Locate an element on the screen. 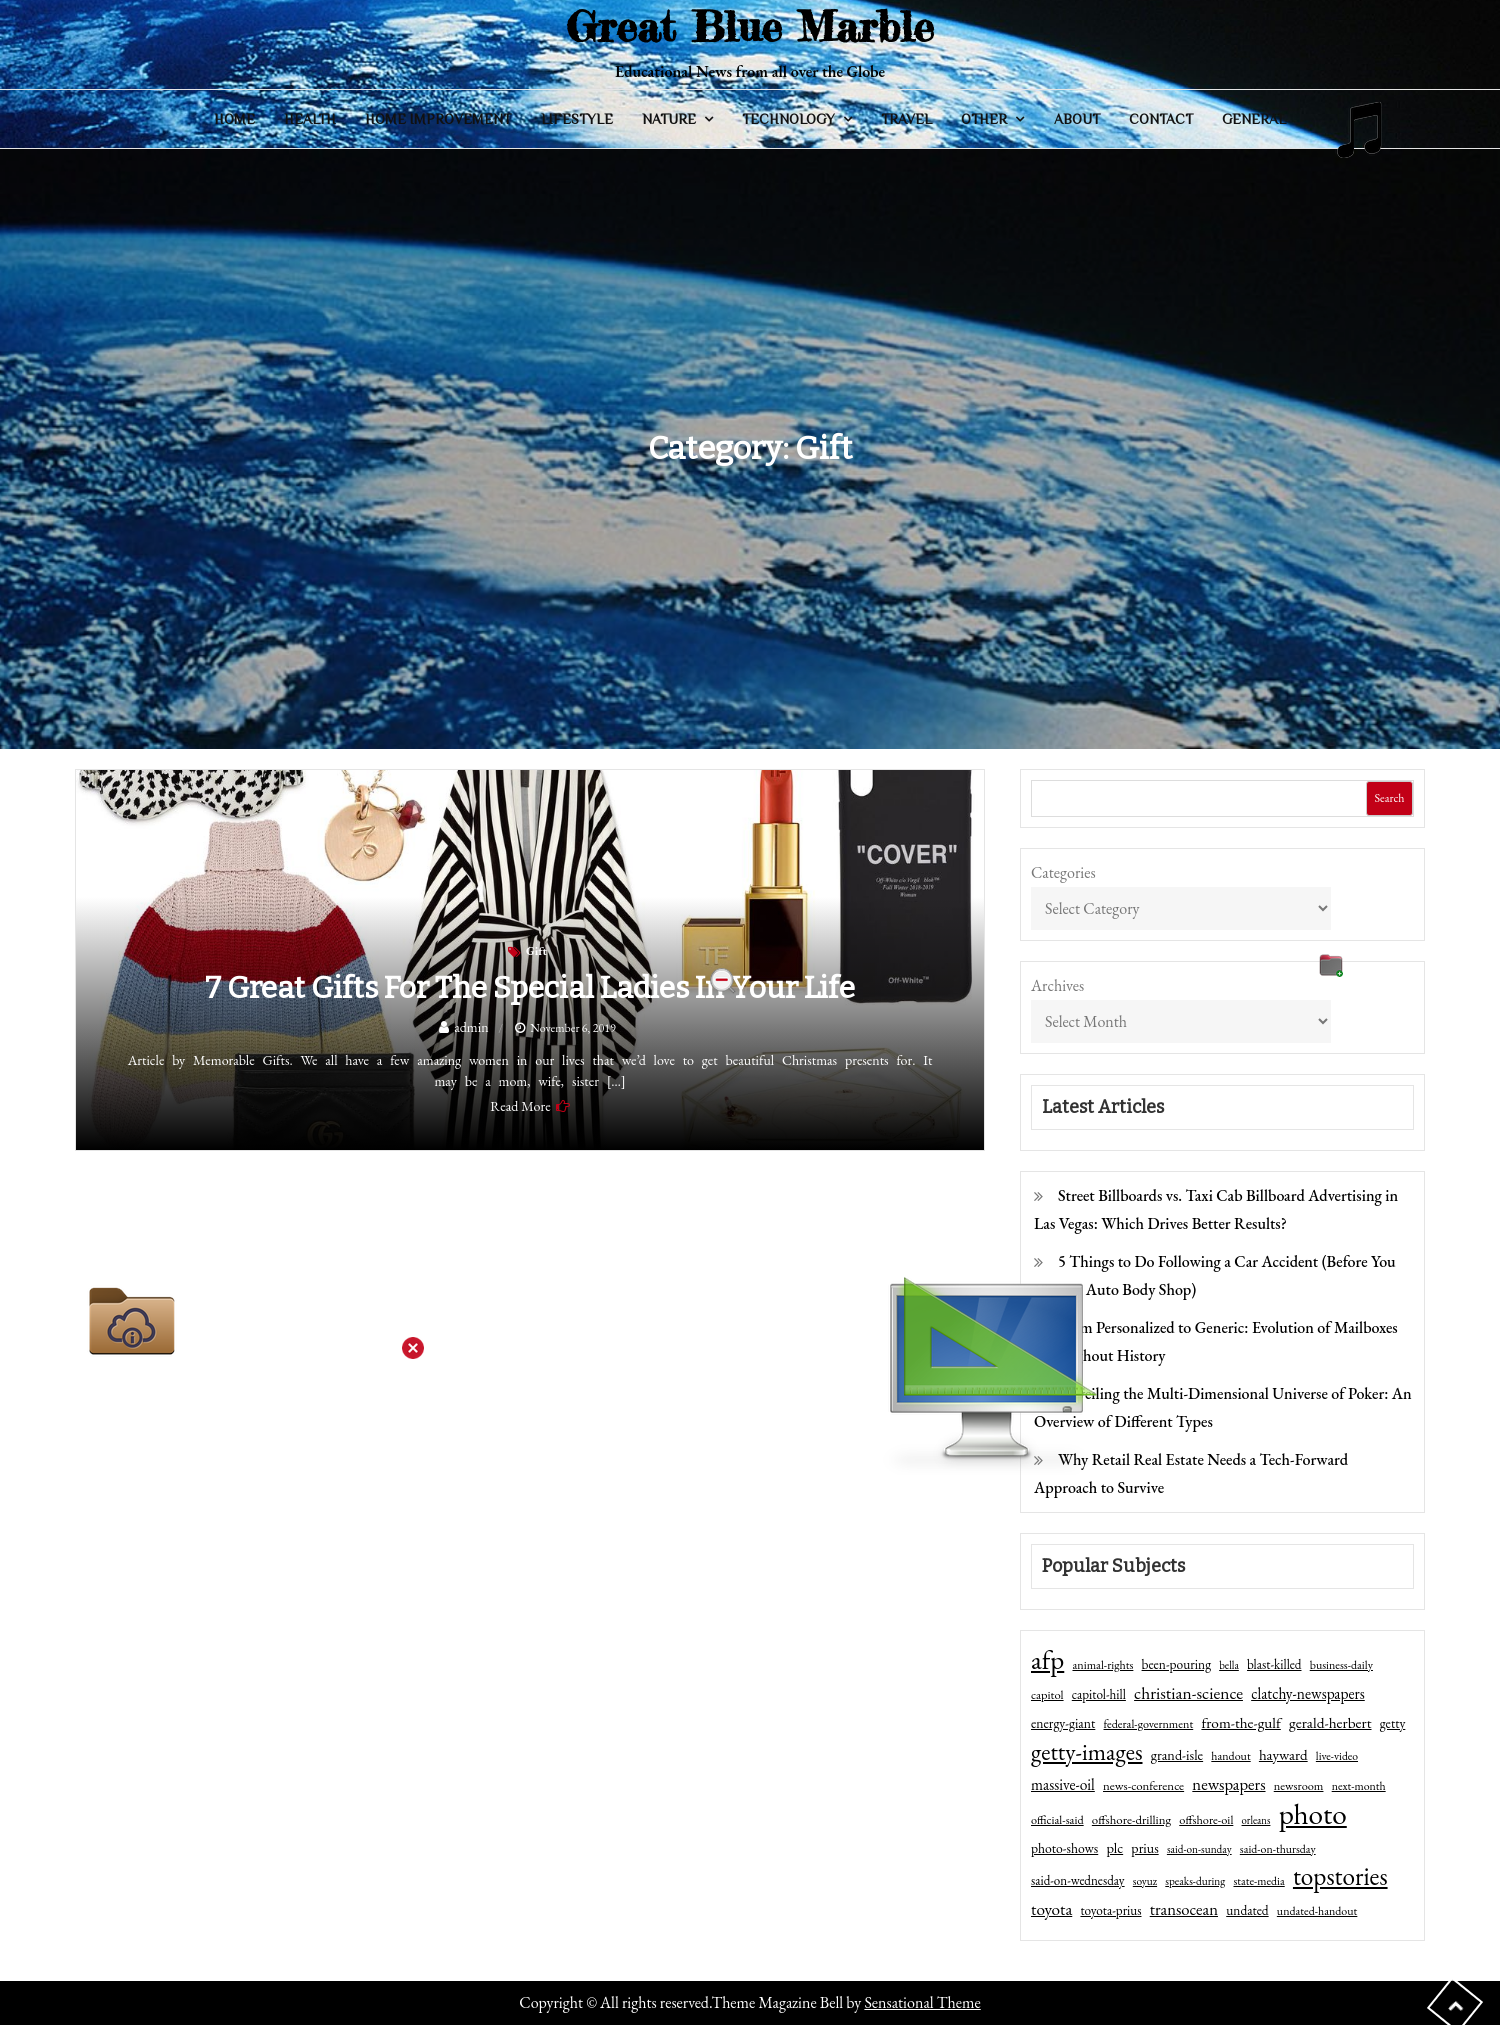  open apache httpd server configuration folder is located at coordinates (131, 1323).